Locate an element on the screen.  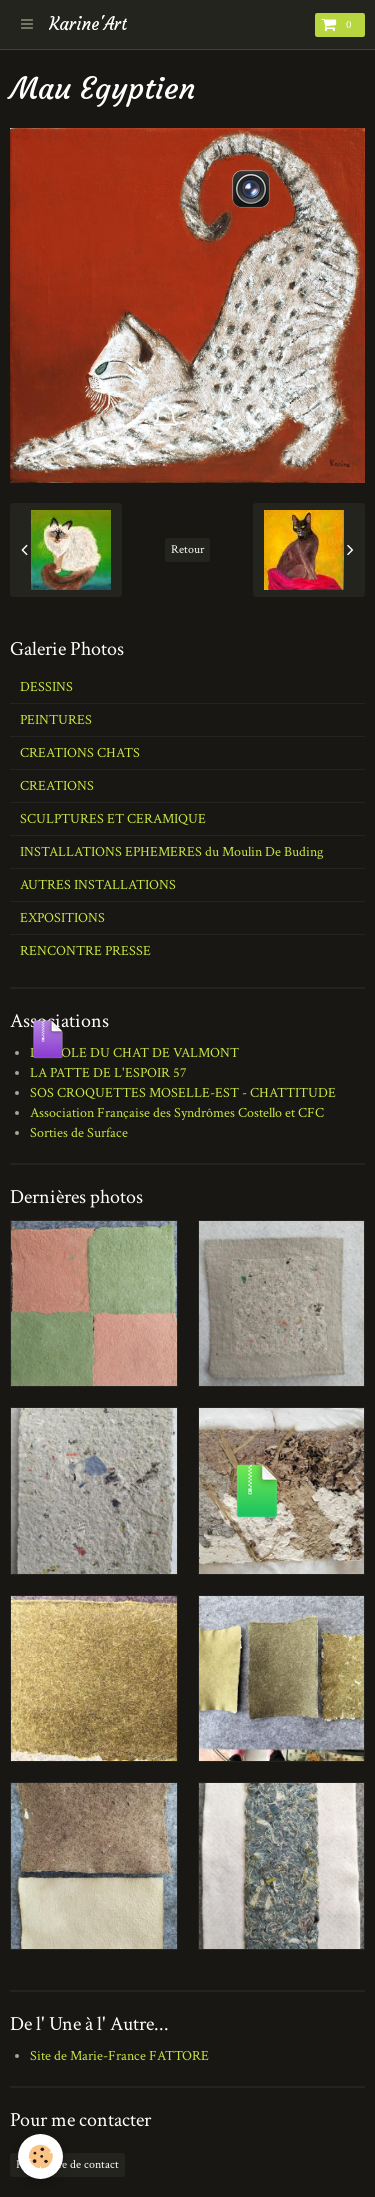
open the camera app is located at coordinates (251, 189).